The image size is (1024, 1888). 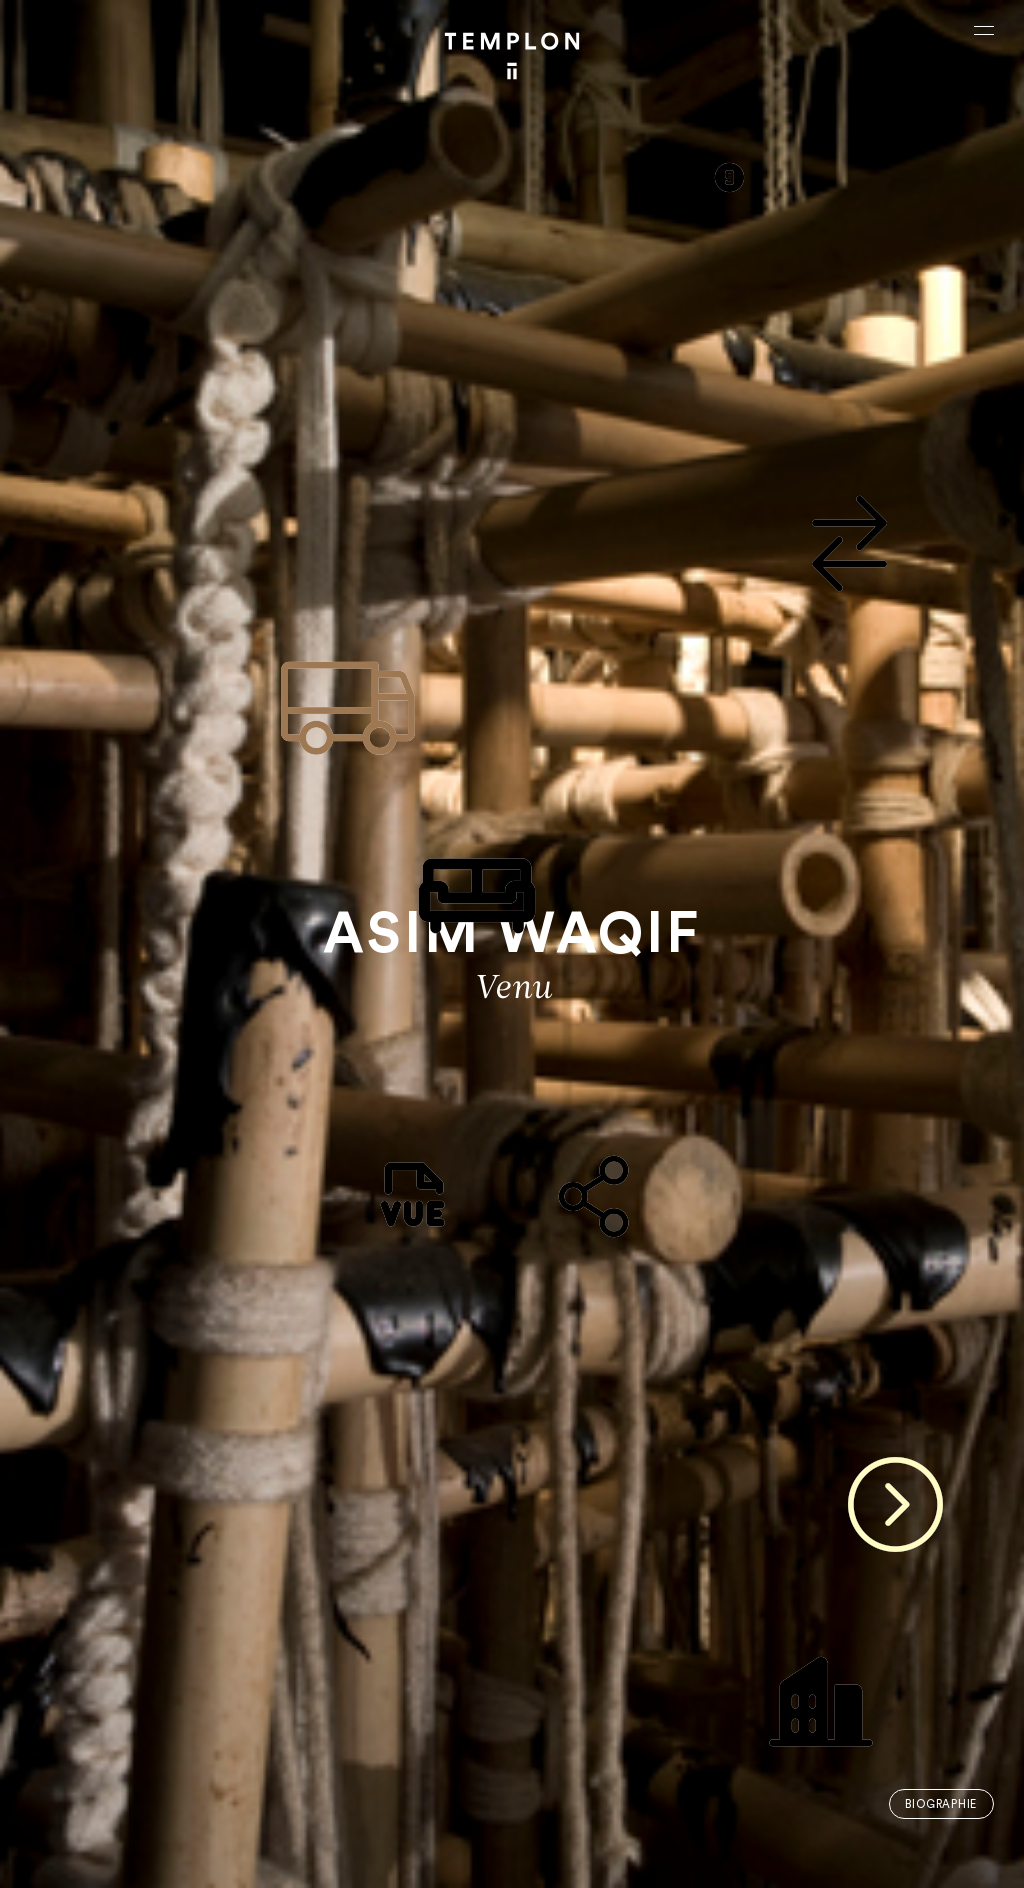 I want to click on share content to social networks, so click(x=596, y=1196).